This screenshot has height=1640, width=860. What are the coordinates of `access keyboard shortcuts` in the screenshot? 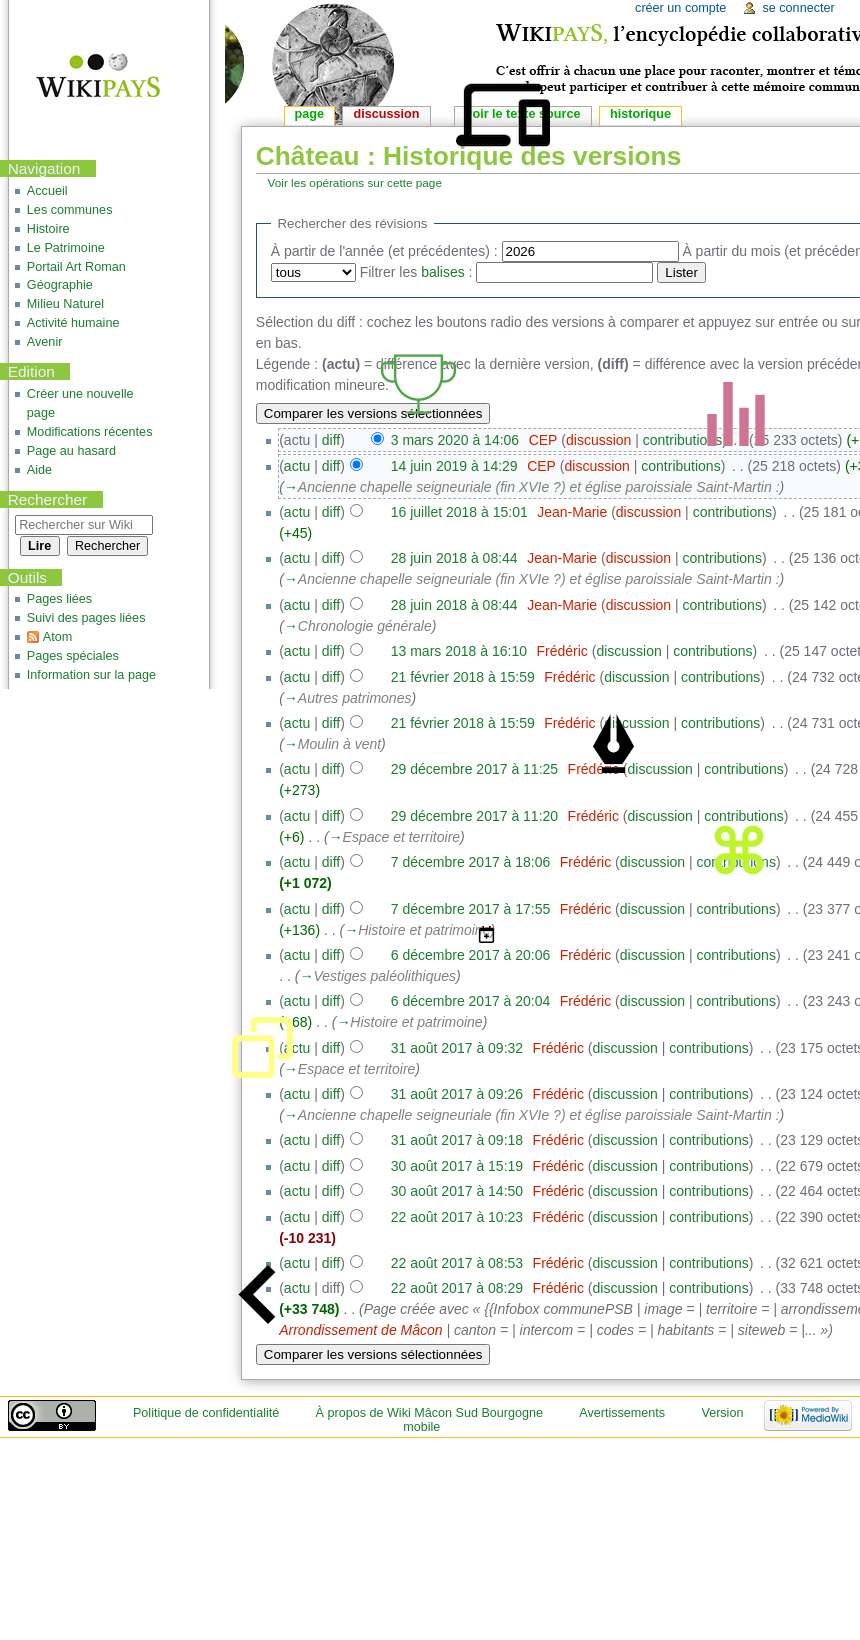 It's located at (739, 850).